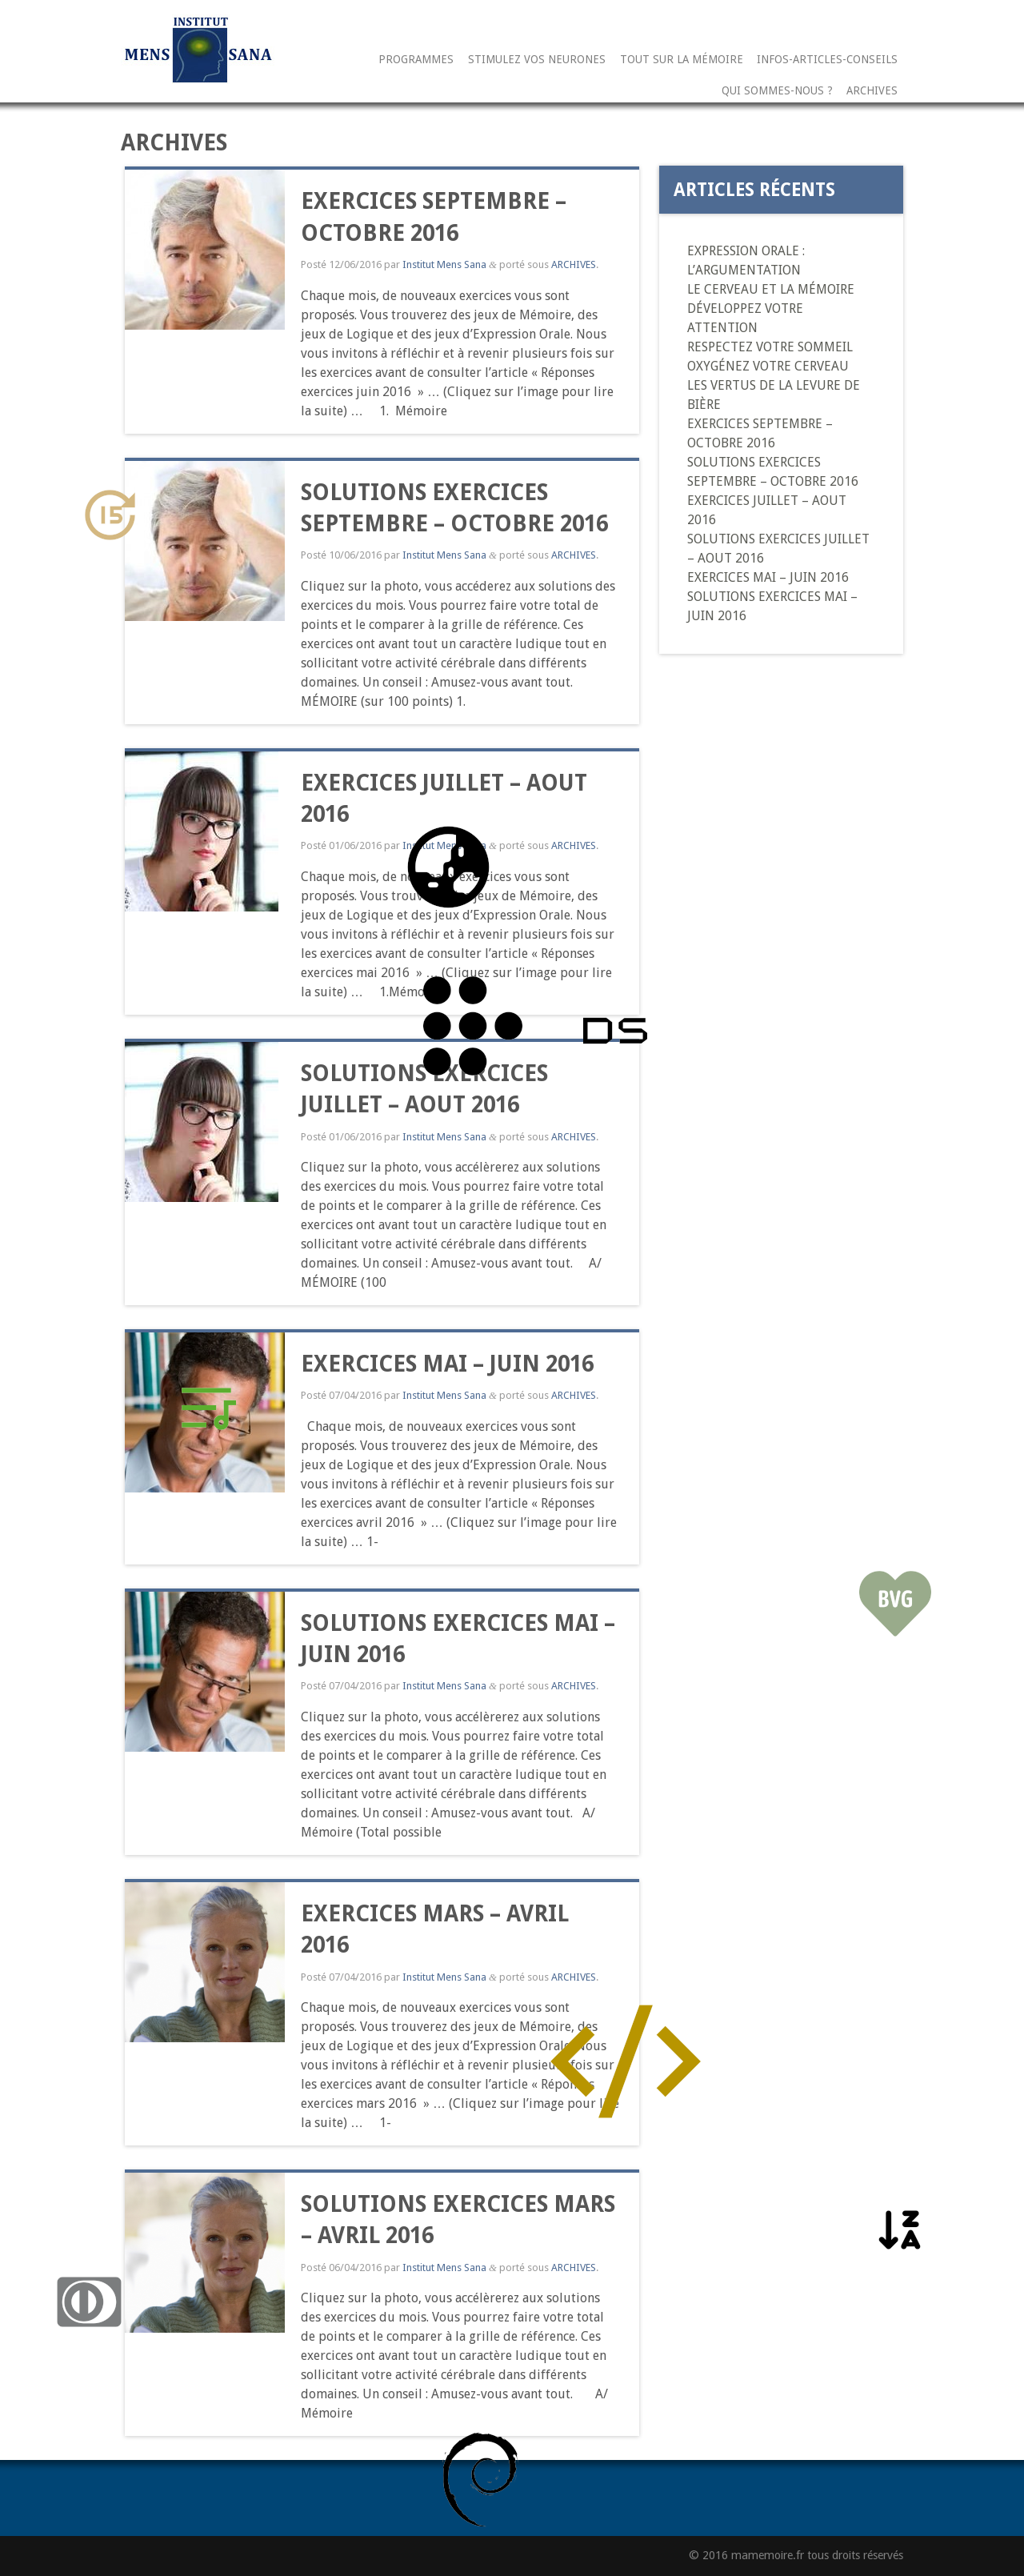 The width and height of the screenshot is (1024, 2576). What do you see at coordinates (899, 2229) in the screenshot?
I see `sort items alphabetically from Z to A` at bounding box center [899, 2229].